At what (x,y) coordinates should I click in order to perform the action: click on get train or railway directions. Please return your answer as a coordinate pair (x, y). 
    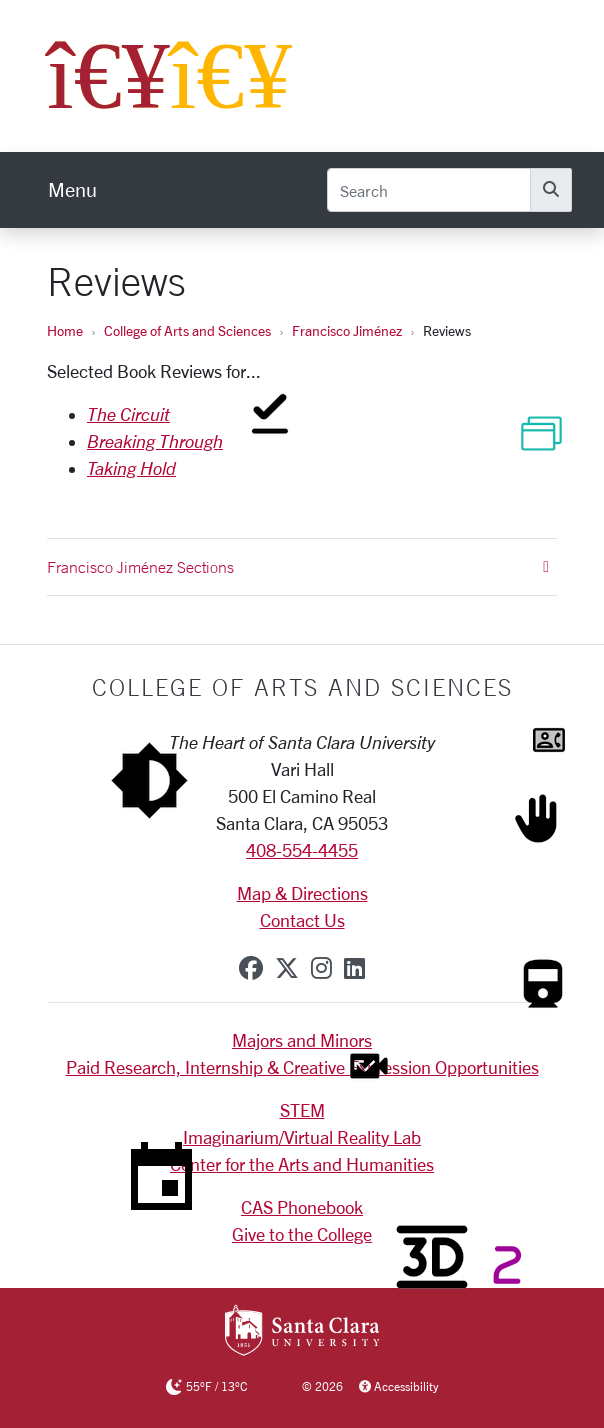
    Looking at the image, I should click on (543, 986).